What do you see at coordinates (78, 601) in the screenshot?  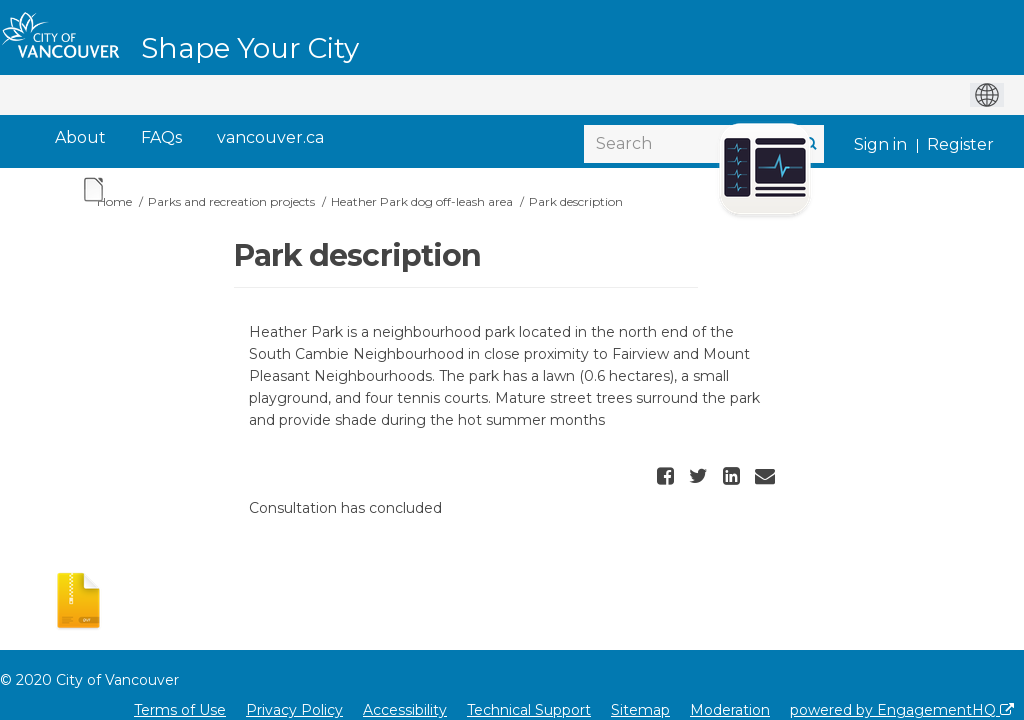 I see `open virtualization format file for virtual machine import/export` at bounding box center [78, 601].